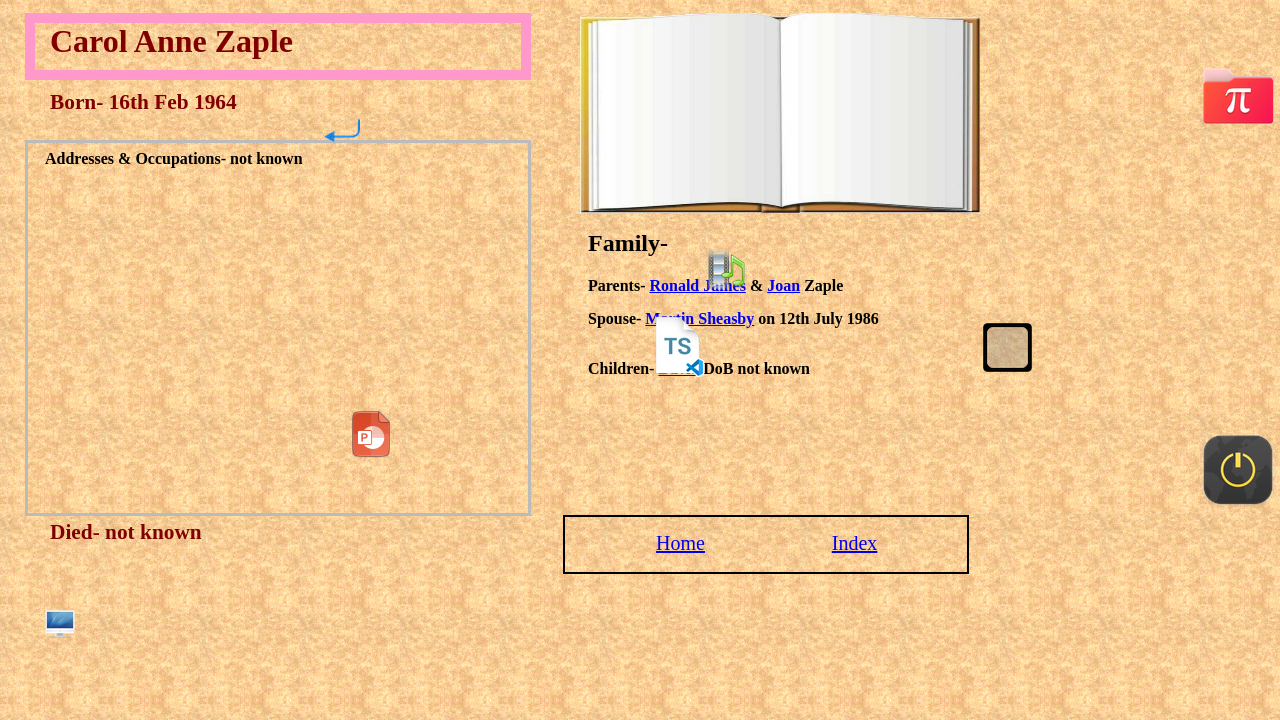  Describe the element at coordinates (341, 128) in the screenshot. I see `reply to the sender of an email` at that location.